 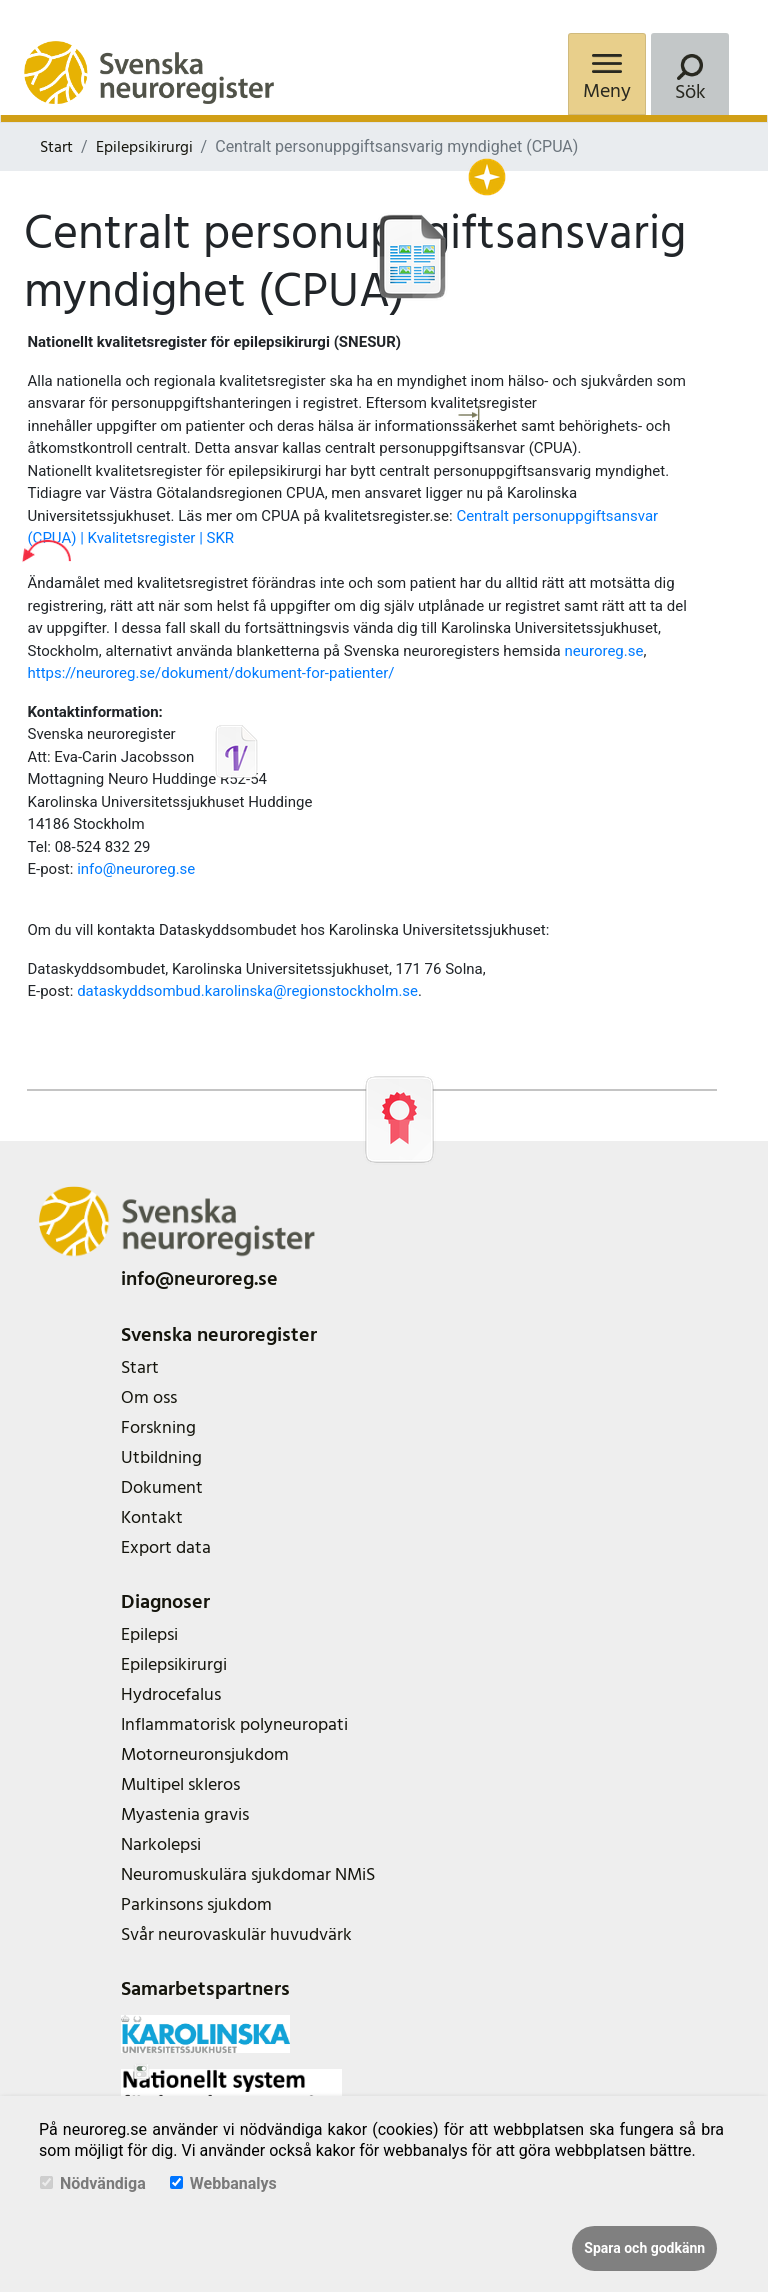 I want to click on undo the last action, so click(x=46, y=550).